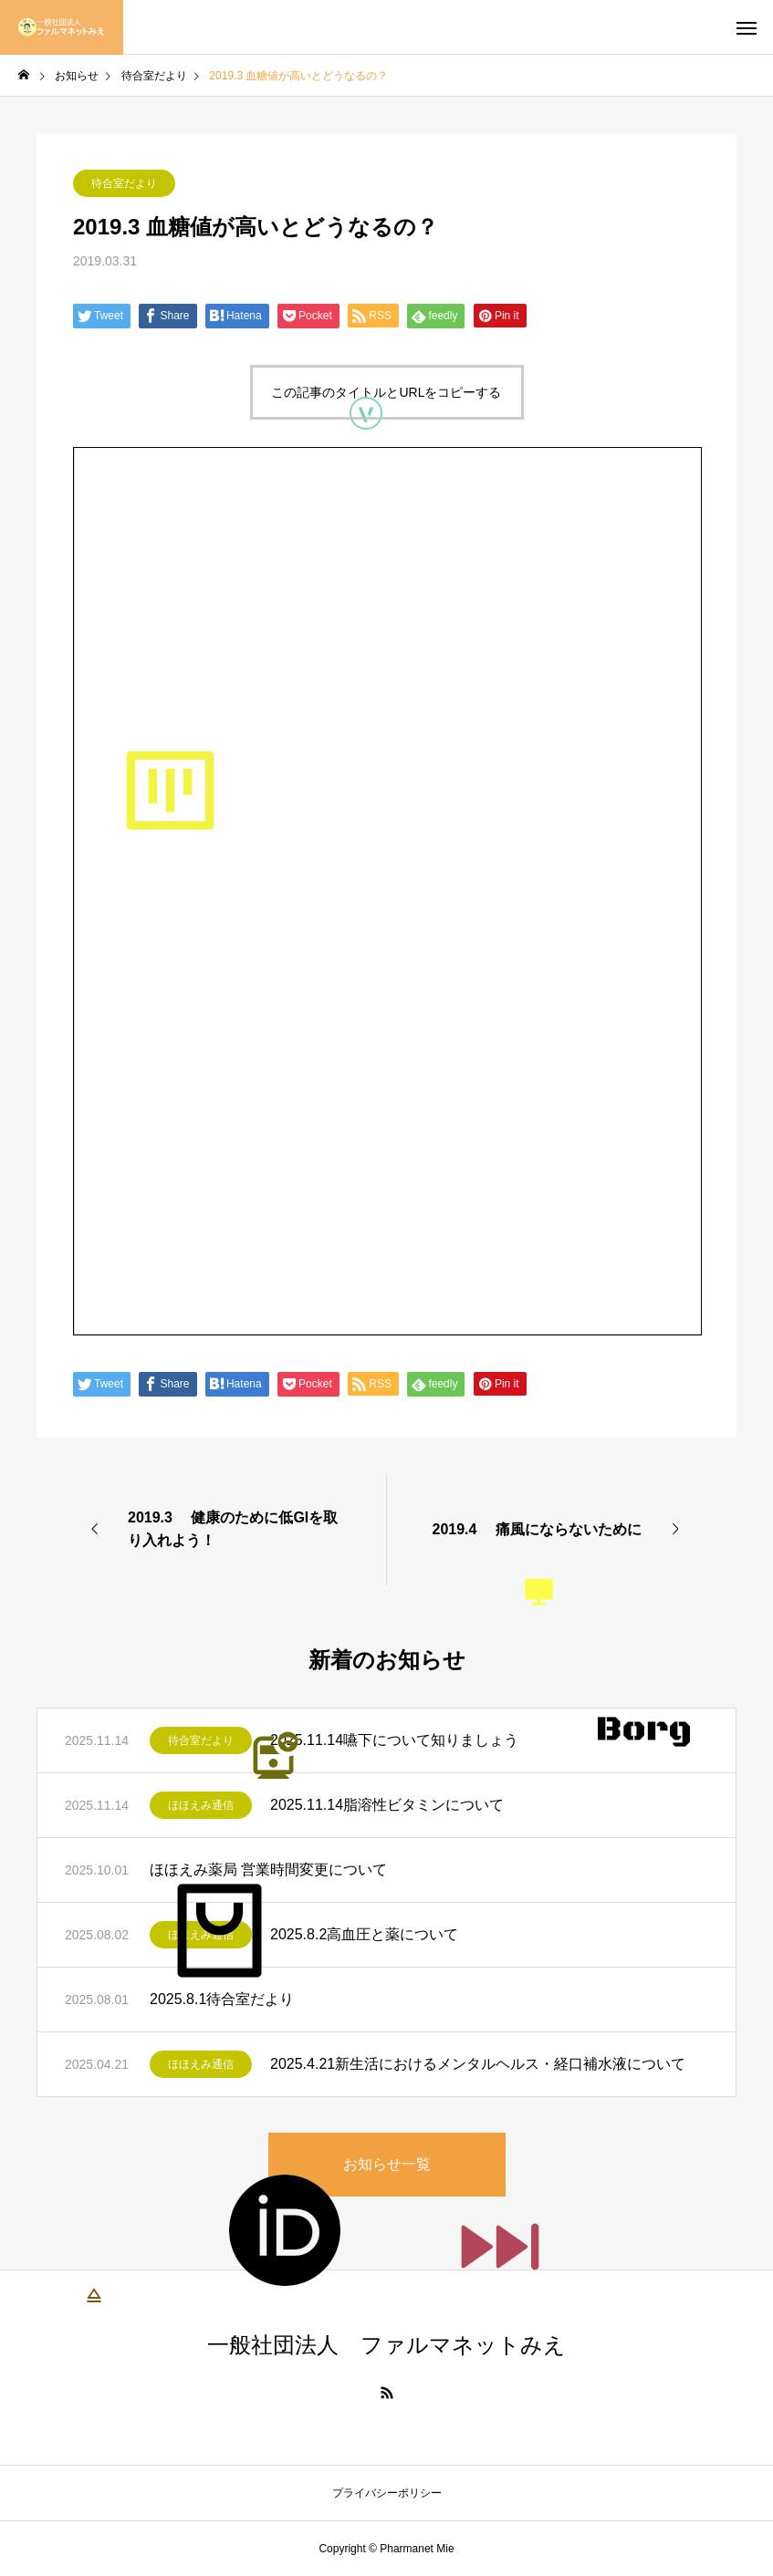 This screenshot has height=2576, width=773. What do you see at coordinates (219, 1930) in the screenshot?
I see `view your shopping bag` at bounding box center [219, 1930].